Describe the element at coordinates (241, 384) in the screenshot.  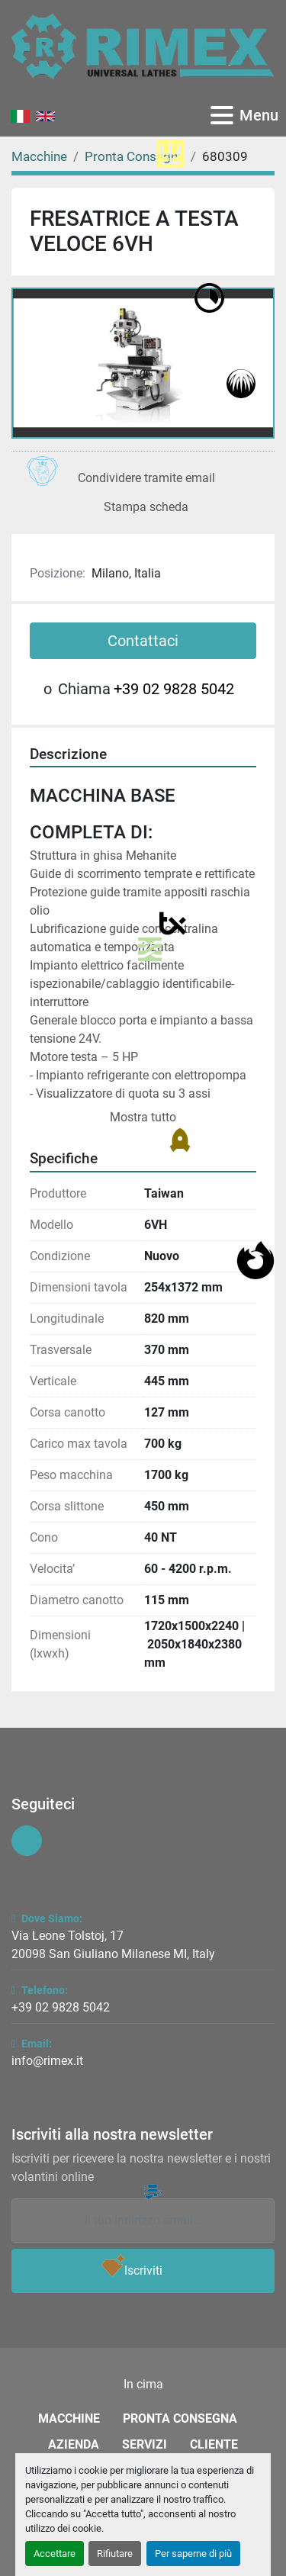
I see `open BitComet torrent client` at that location.